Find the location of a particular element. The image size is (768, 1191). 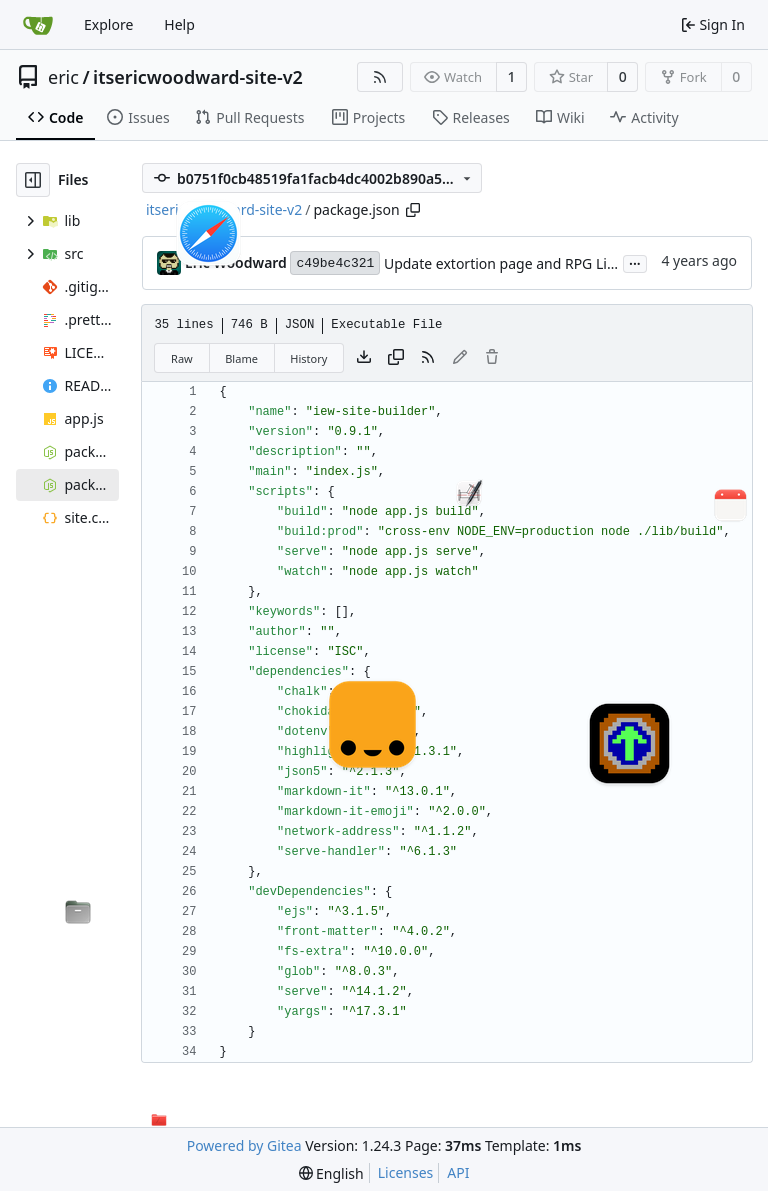

open the file manager application is located at coordinates (78, 912).